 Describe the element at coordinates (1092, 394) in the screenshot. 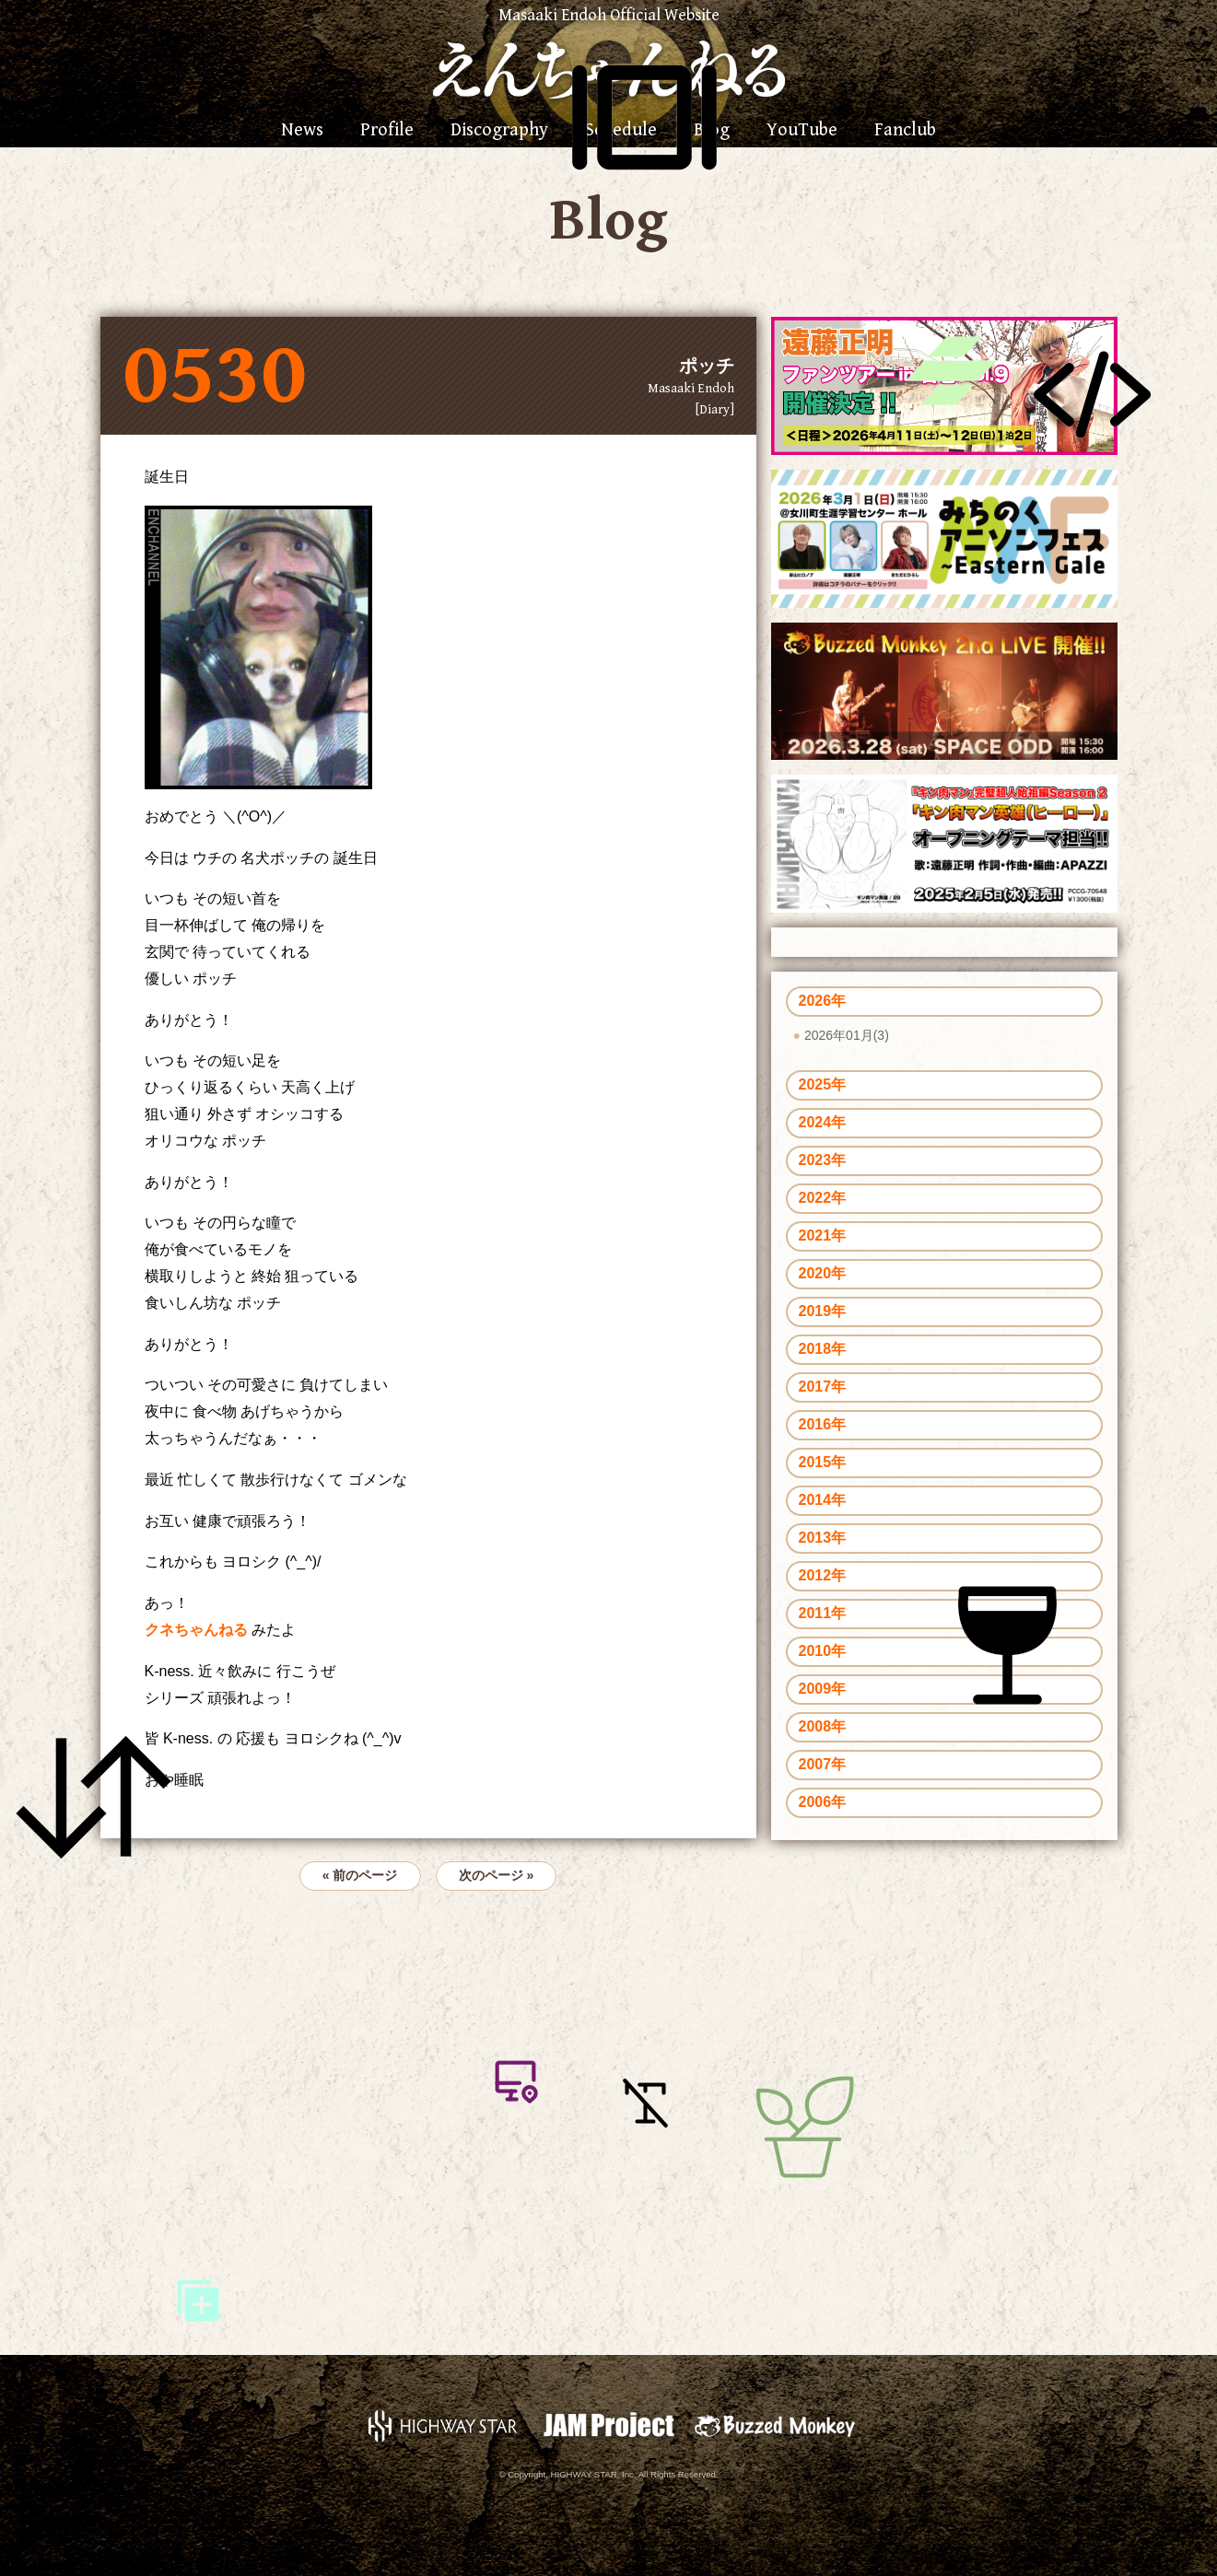

I see `view or edit source code` at that location.